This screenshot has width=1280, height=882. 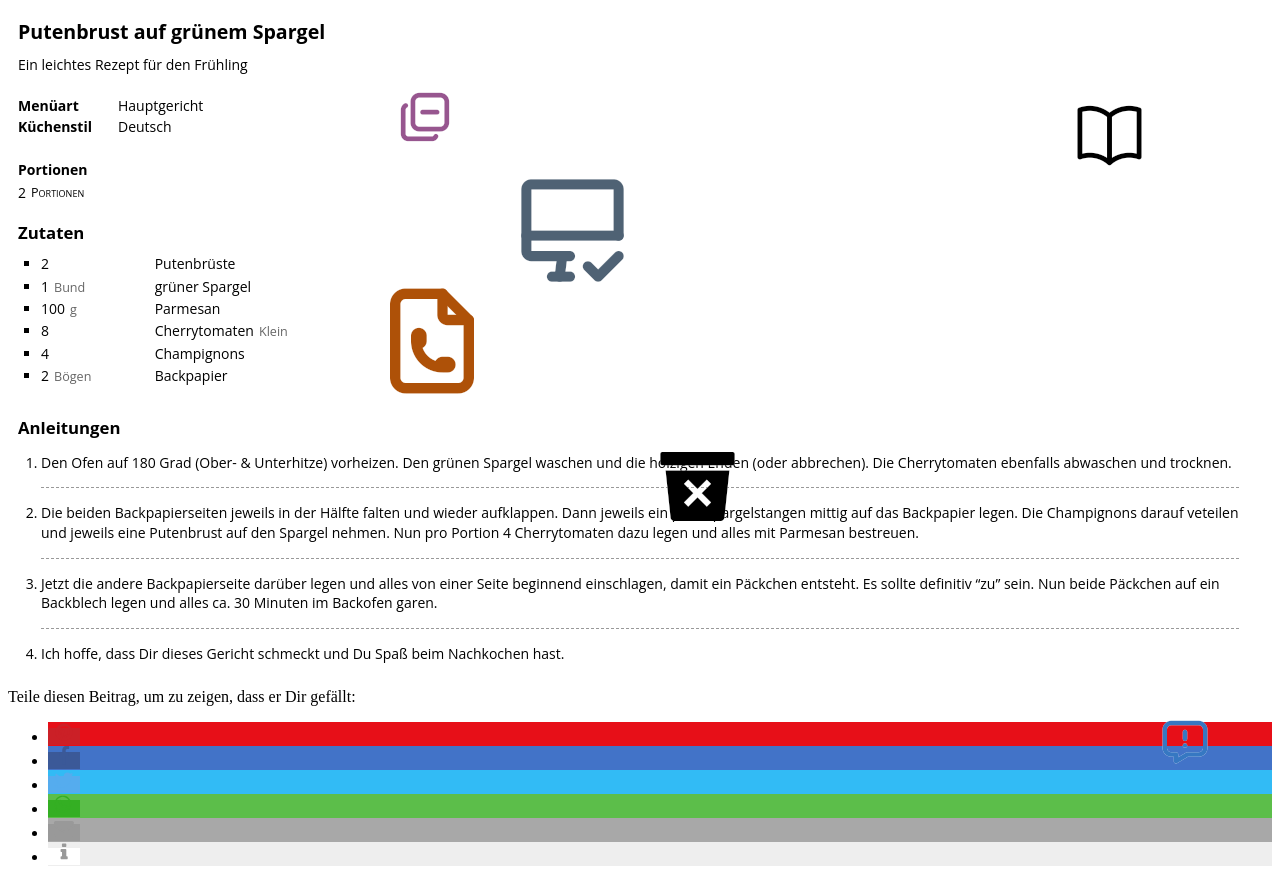 I want to click on remove an item from your library, so click(x=425, y=117).